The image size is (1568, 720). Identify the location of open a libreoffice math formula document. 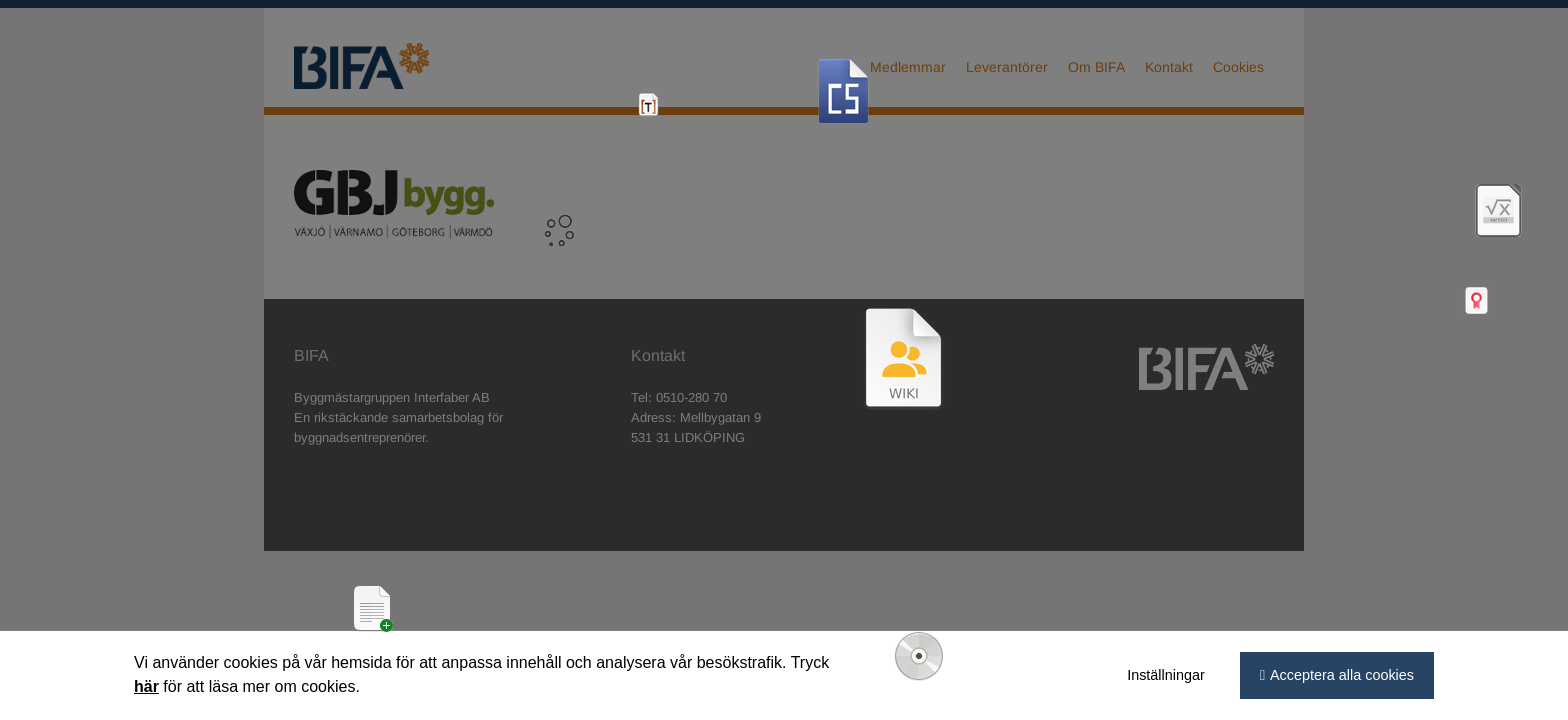
(1498, 210).